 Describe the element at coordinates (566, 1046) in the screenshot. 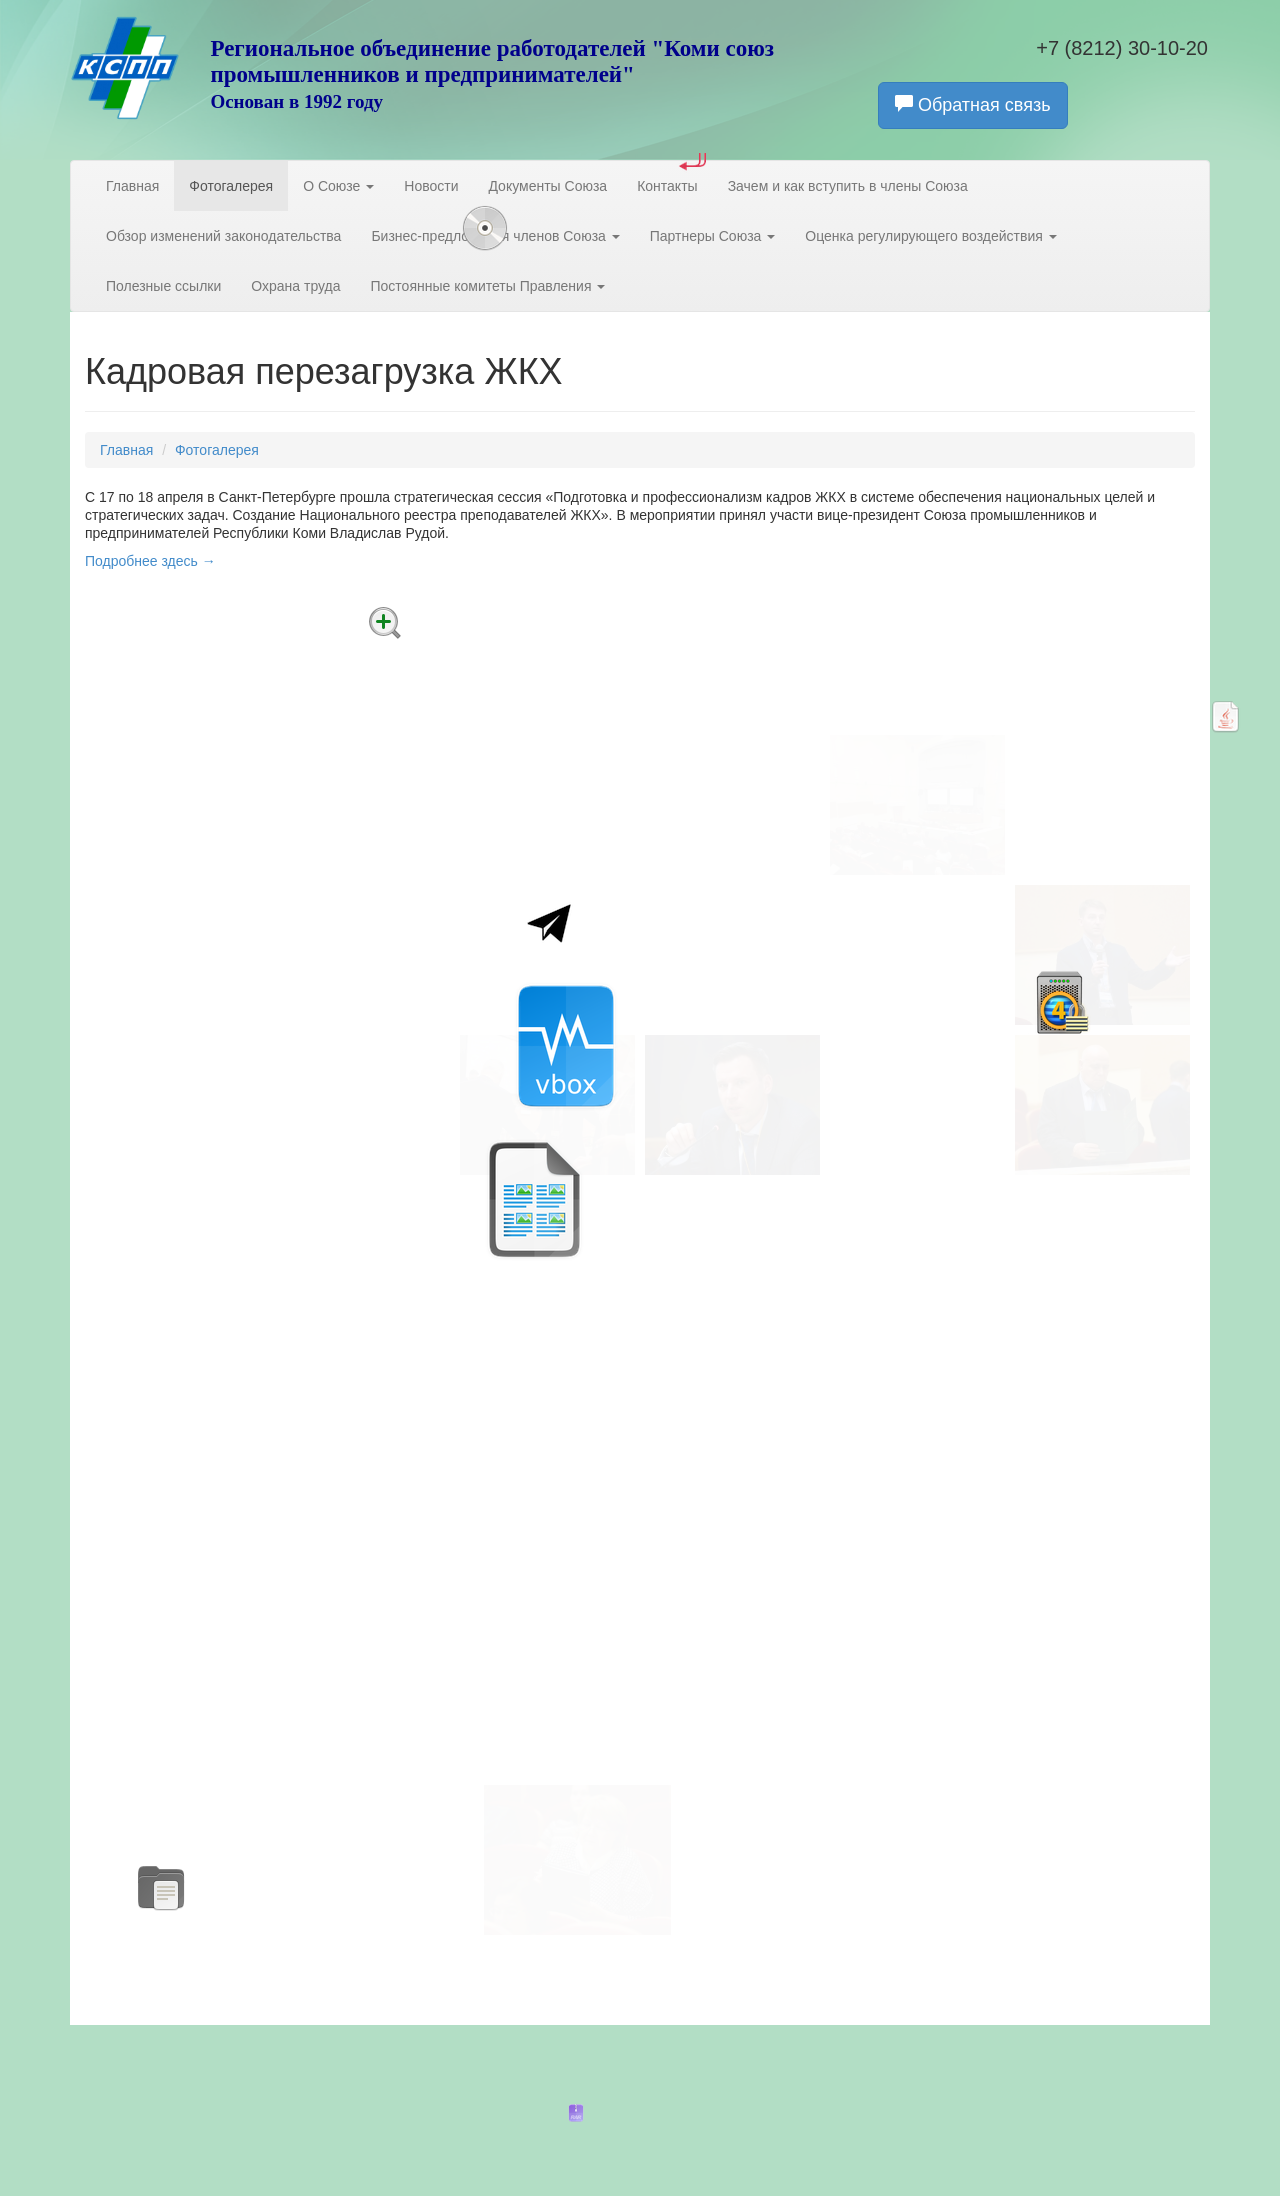

I see `virtualbox virtual machine configuration file` at that location.